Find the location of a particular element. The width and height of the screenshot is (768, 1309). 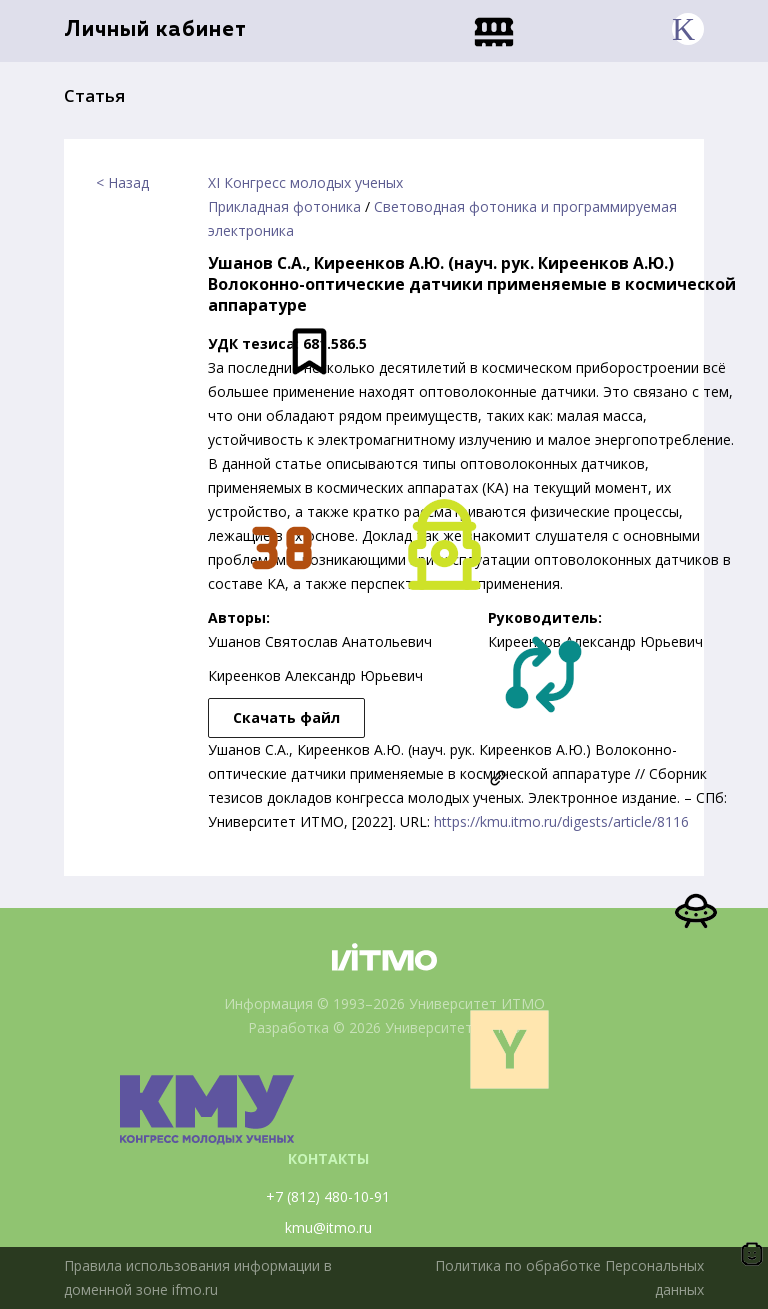

open Hacker News is located at coordinates (509, 1049).